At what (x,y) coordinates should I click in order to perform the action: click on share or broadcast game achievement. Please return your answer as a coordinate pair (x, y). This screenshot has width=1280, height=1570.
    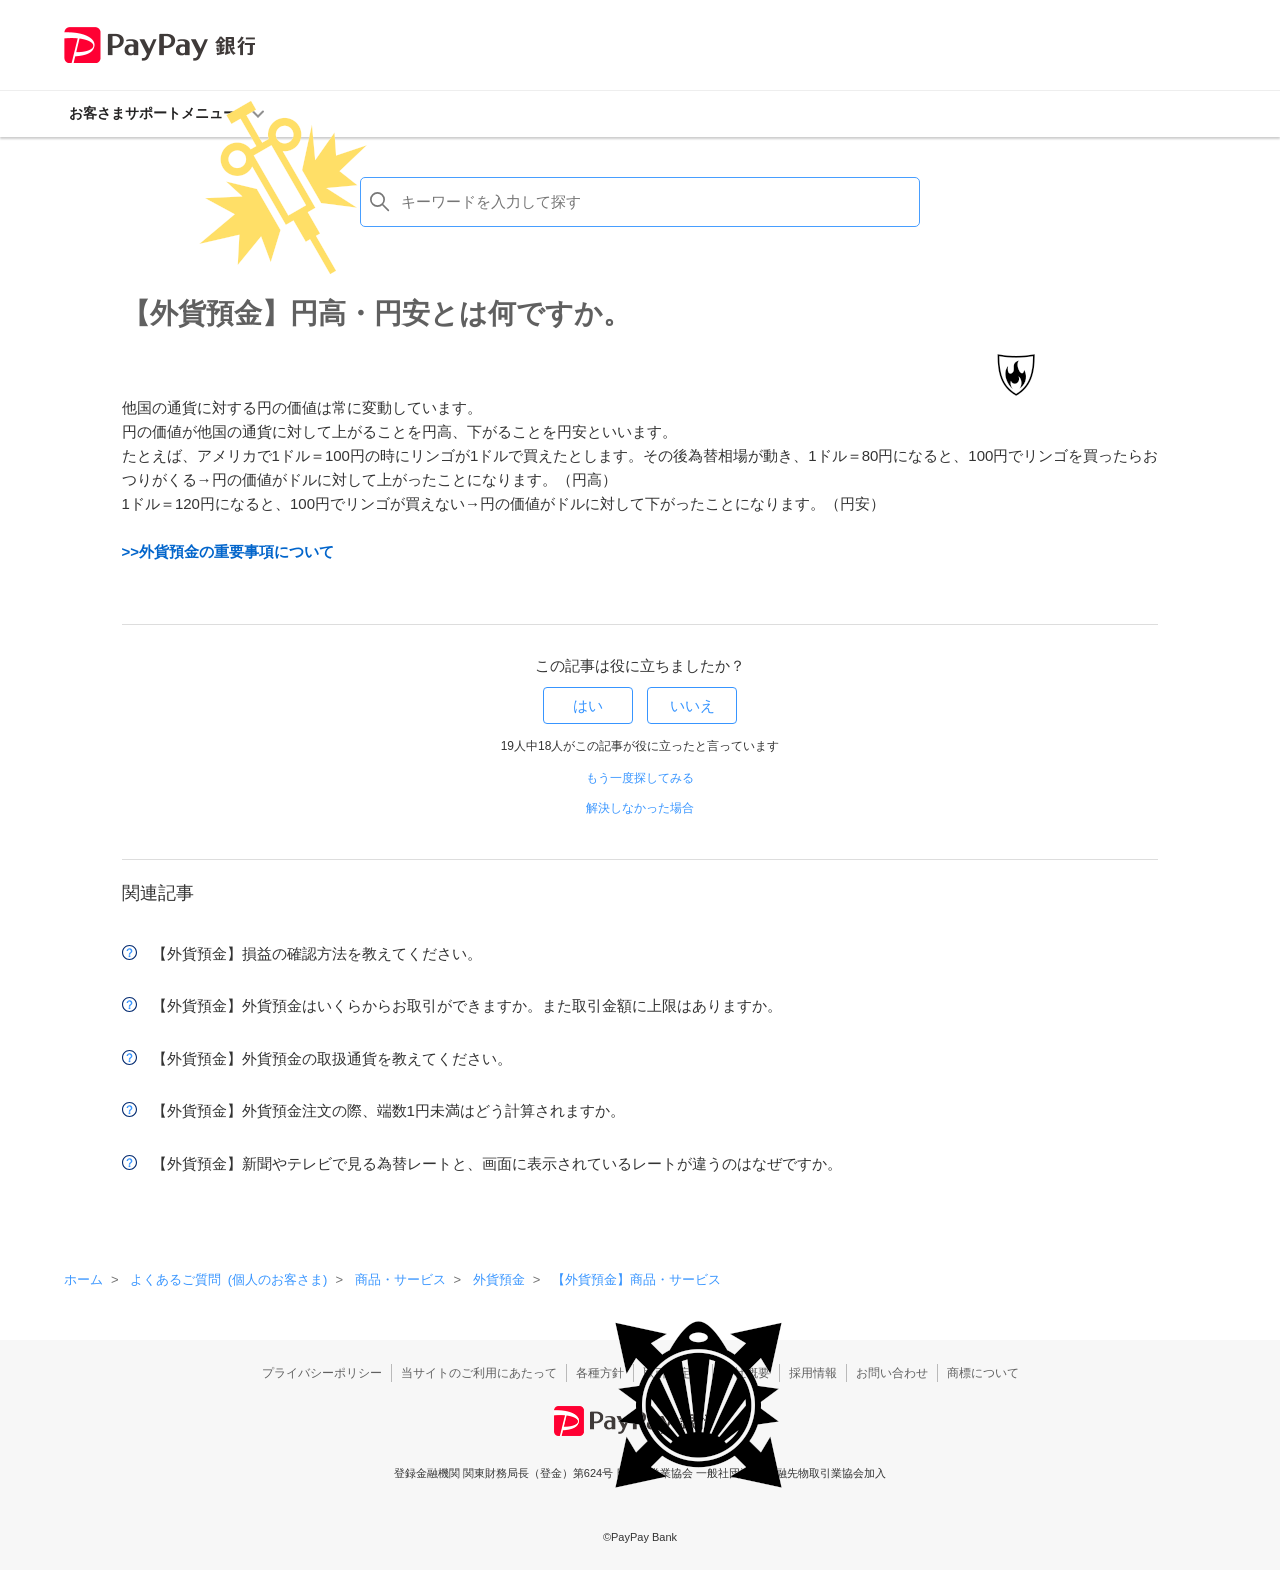
    Looking at the image, I should click on (698, 1404).